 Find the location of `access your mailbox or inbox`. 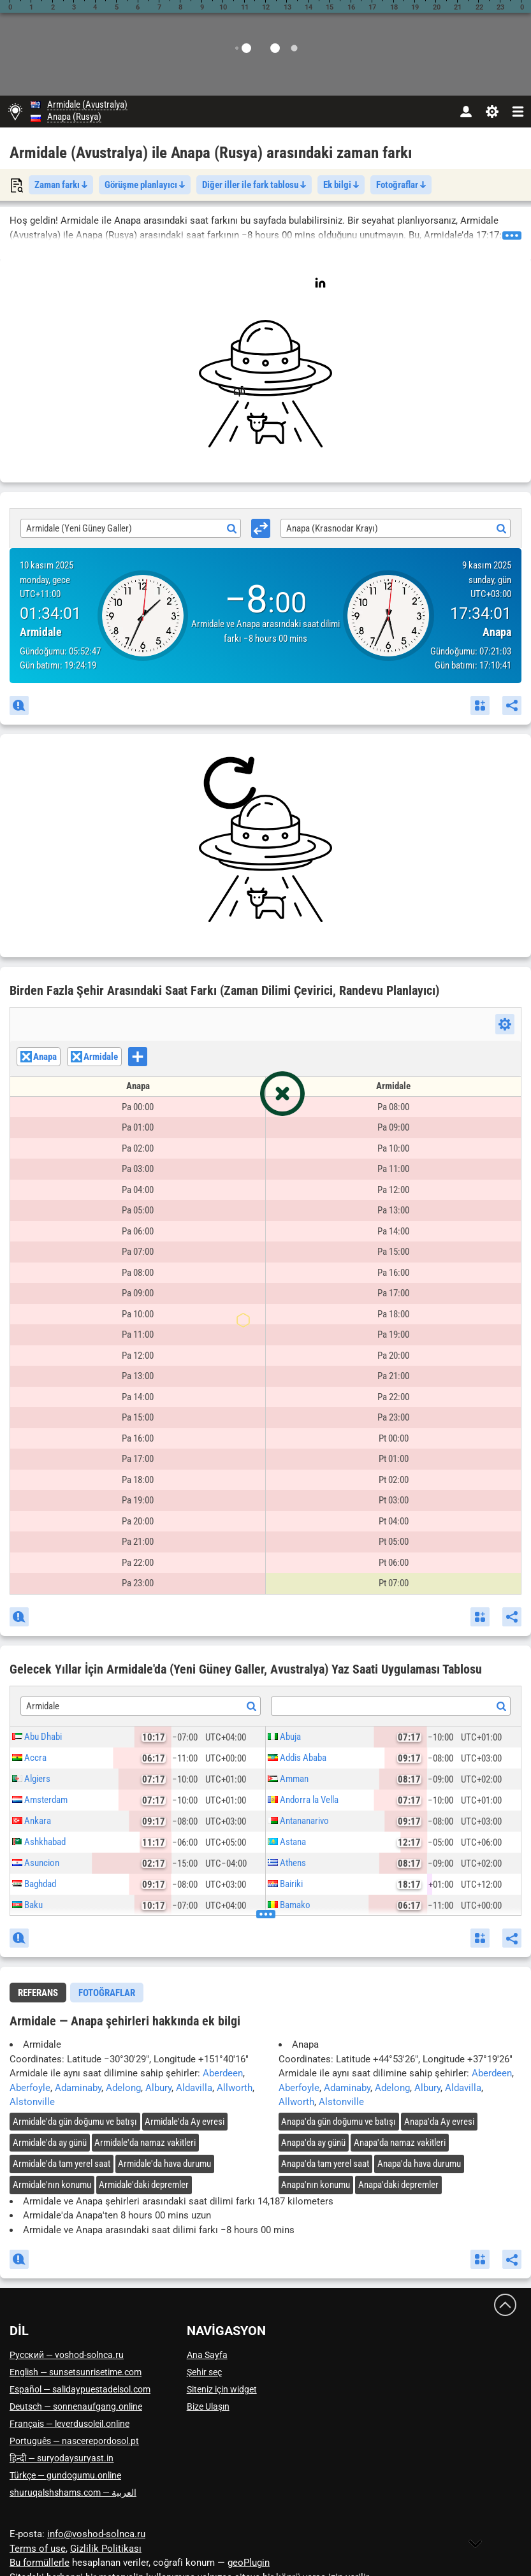

access your mailbox or inbox is located at coordinates (239, 391).